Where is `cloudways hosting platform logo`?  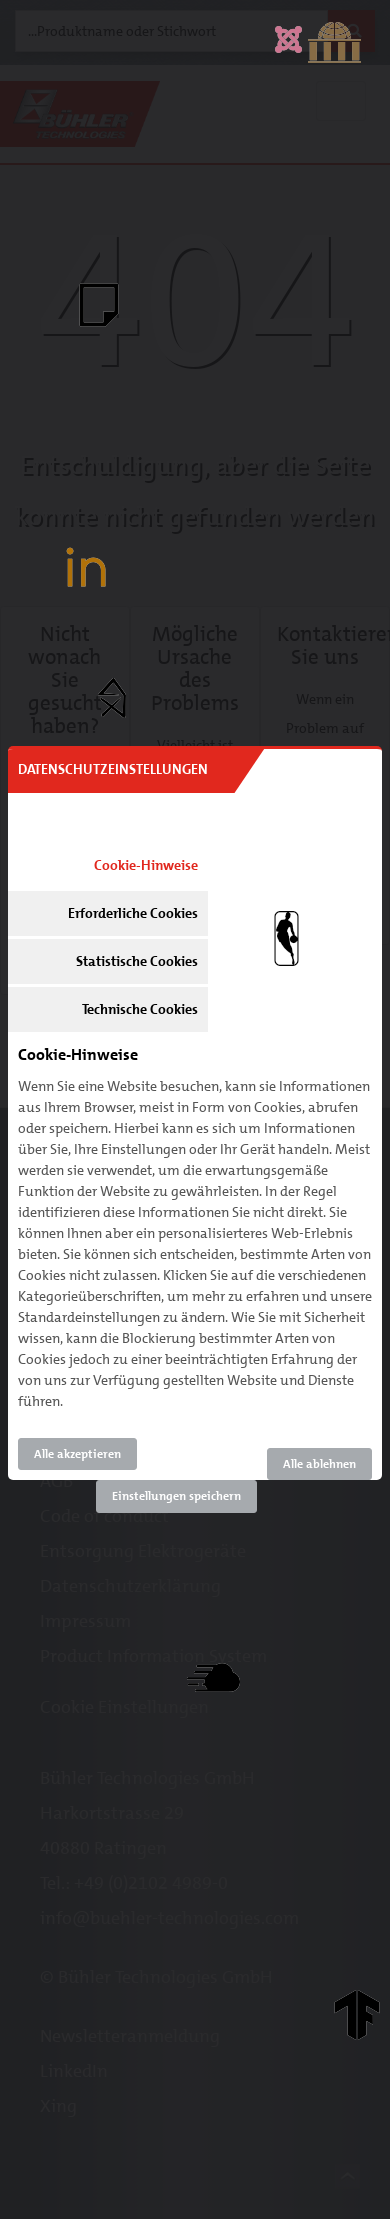
cloudways hosting platform logo is located at coordinates (213, 1677).